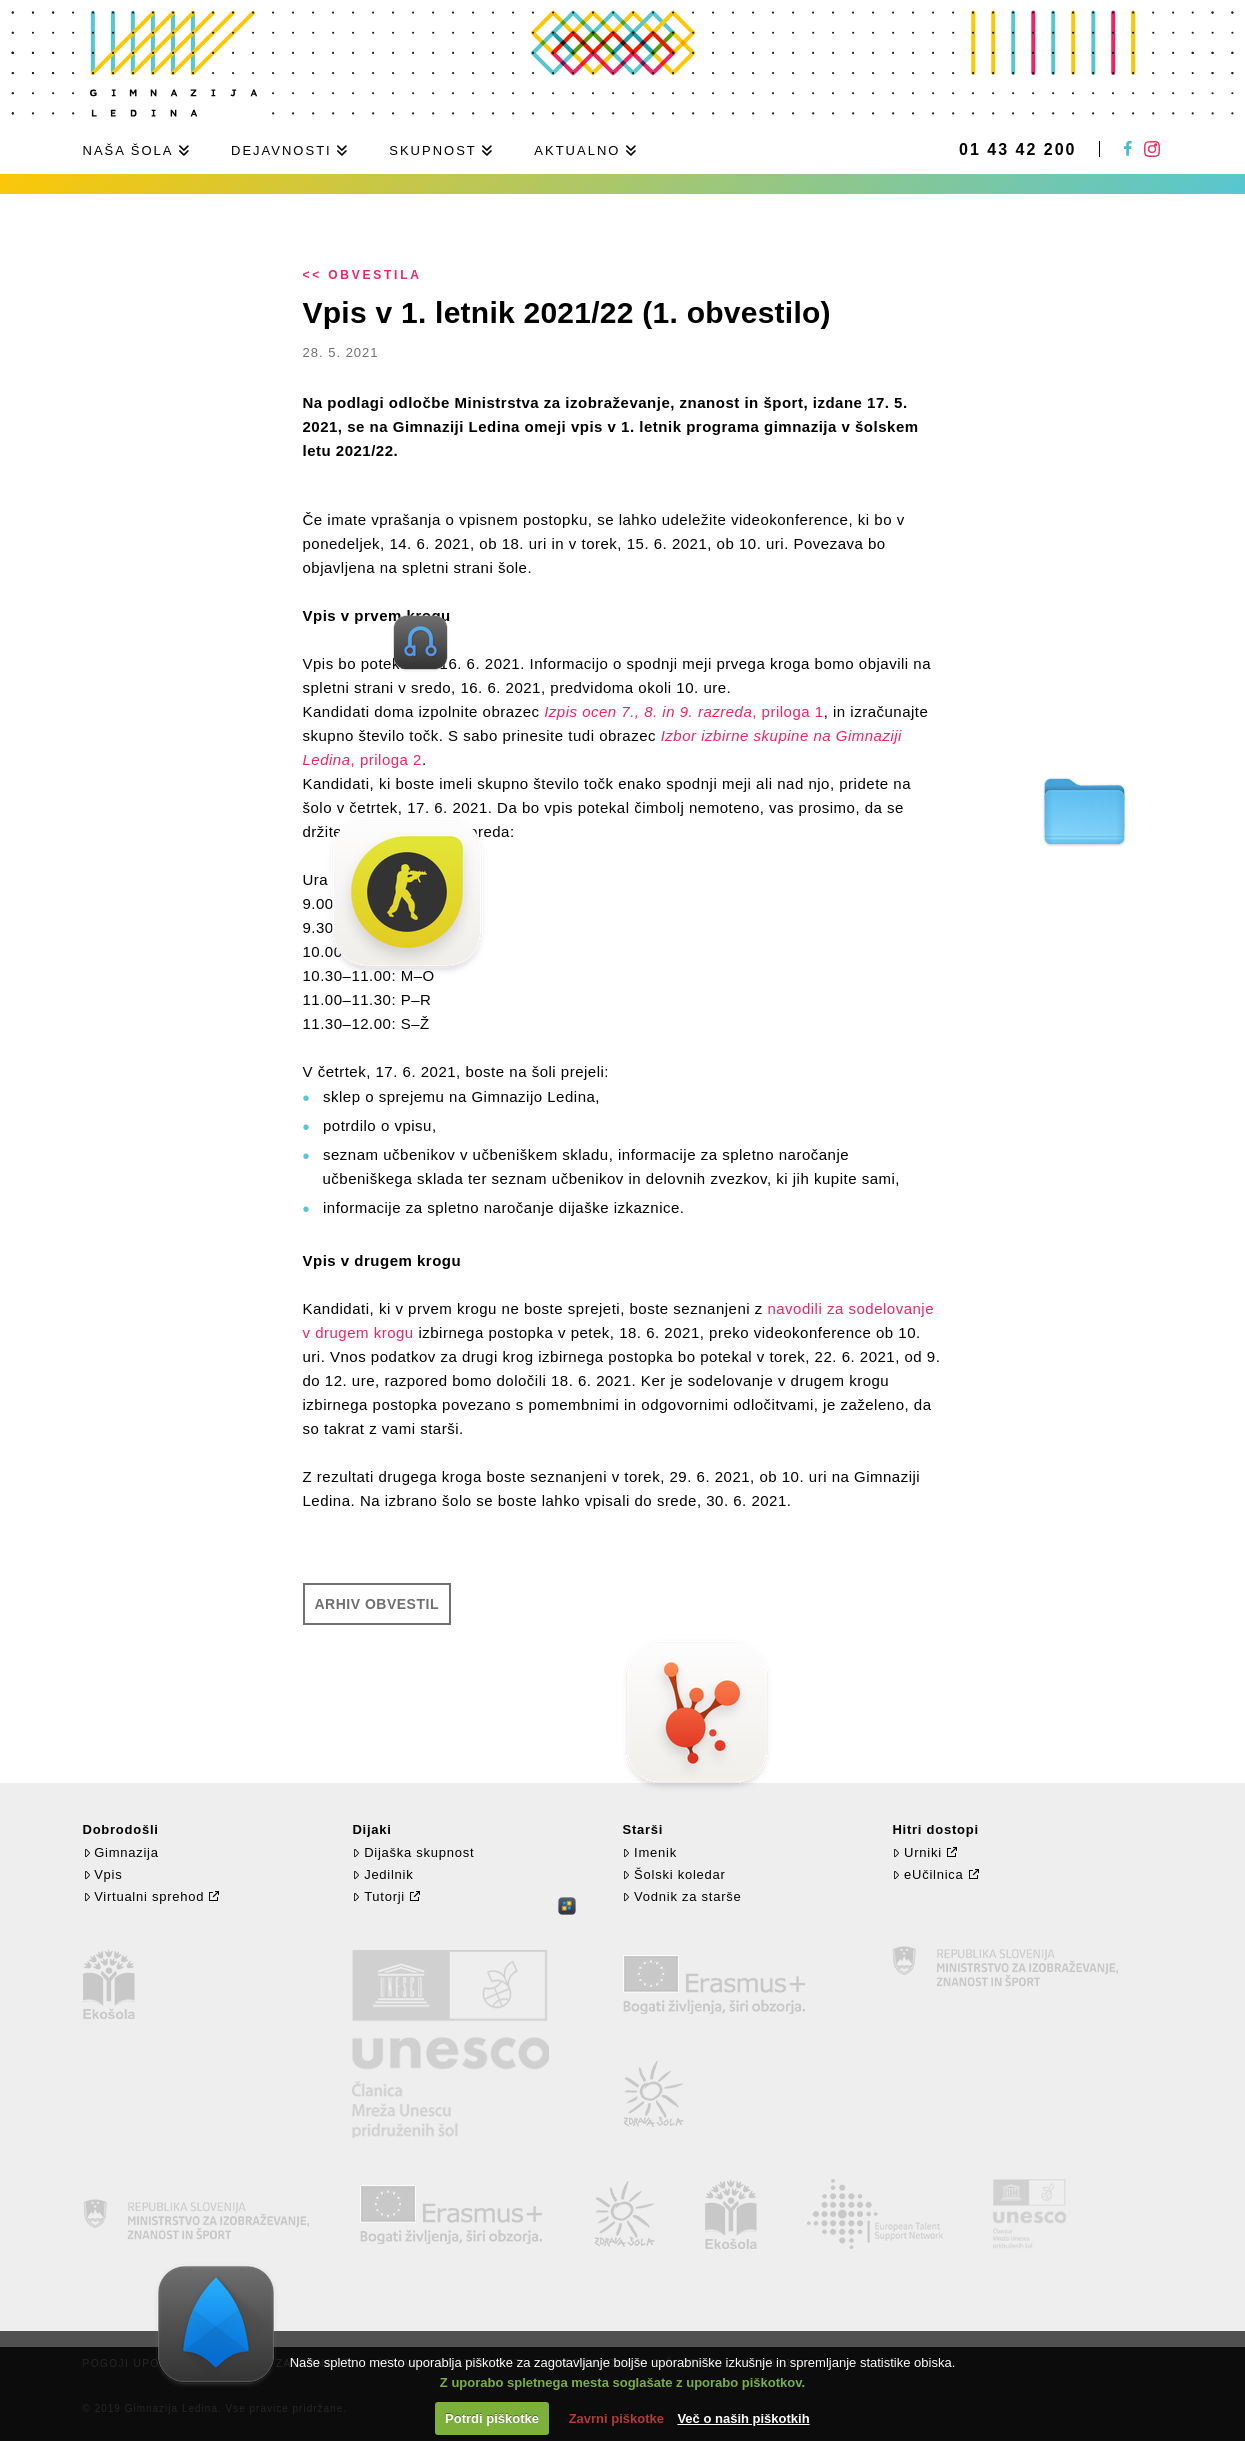  I want to click on launch counter-strike: condition zero, so click(407, 892).